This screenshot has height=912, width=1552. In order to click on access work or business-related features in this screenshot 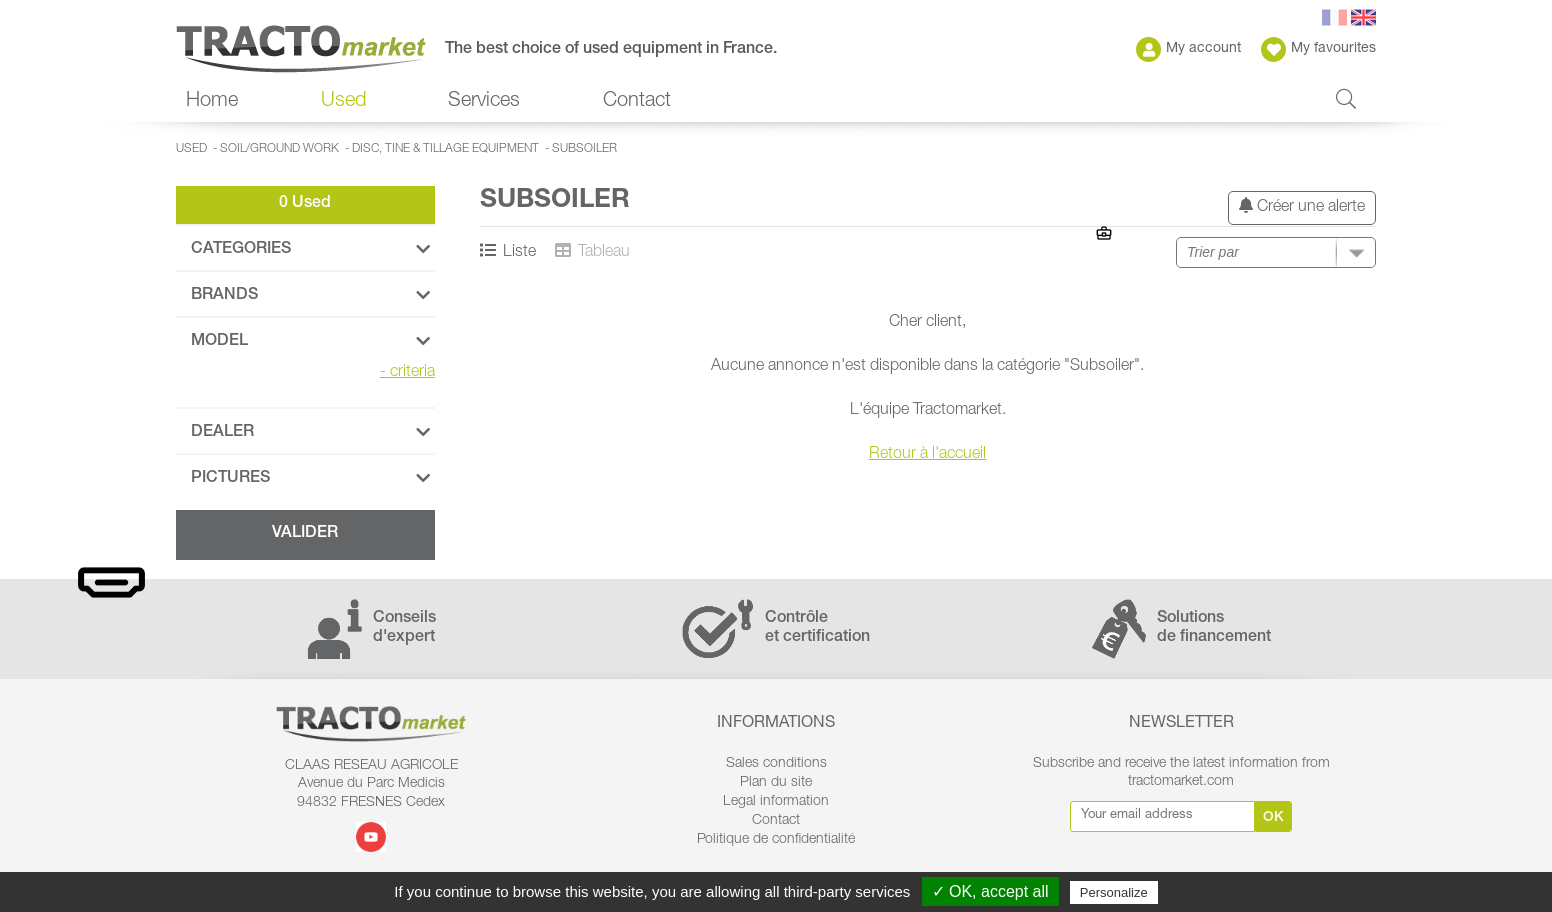, I will do `click(1104, 233)`.